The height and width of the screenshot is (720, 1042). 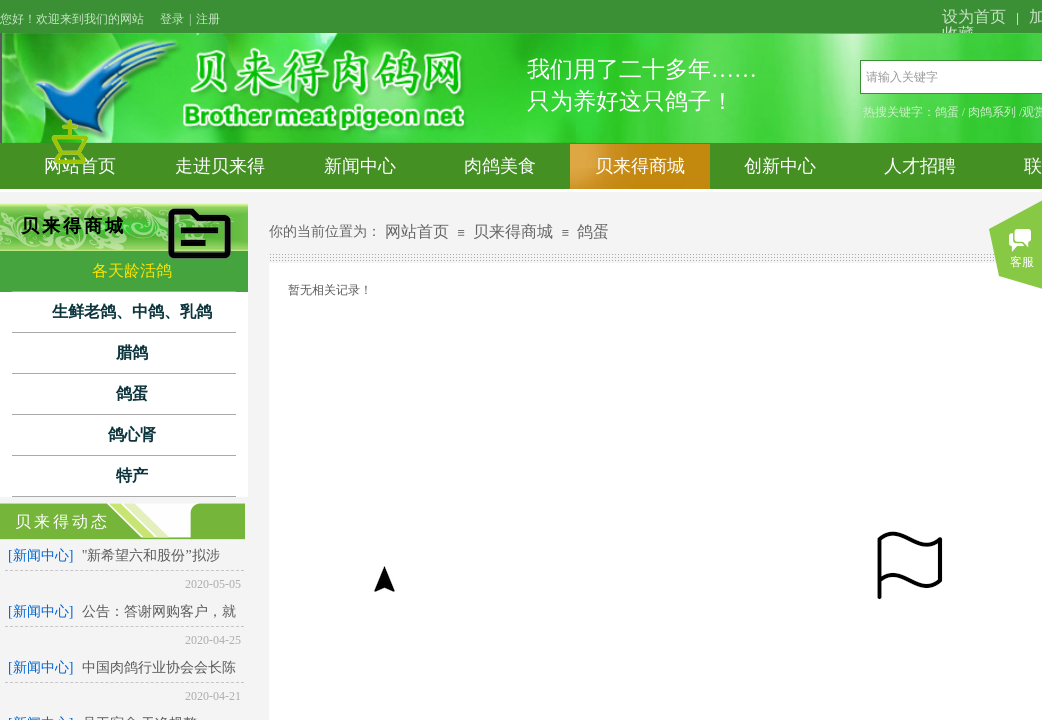 I want to click on flag or report content, so click(x=907, y=564).